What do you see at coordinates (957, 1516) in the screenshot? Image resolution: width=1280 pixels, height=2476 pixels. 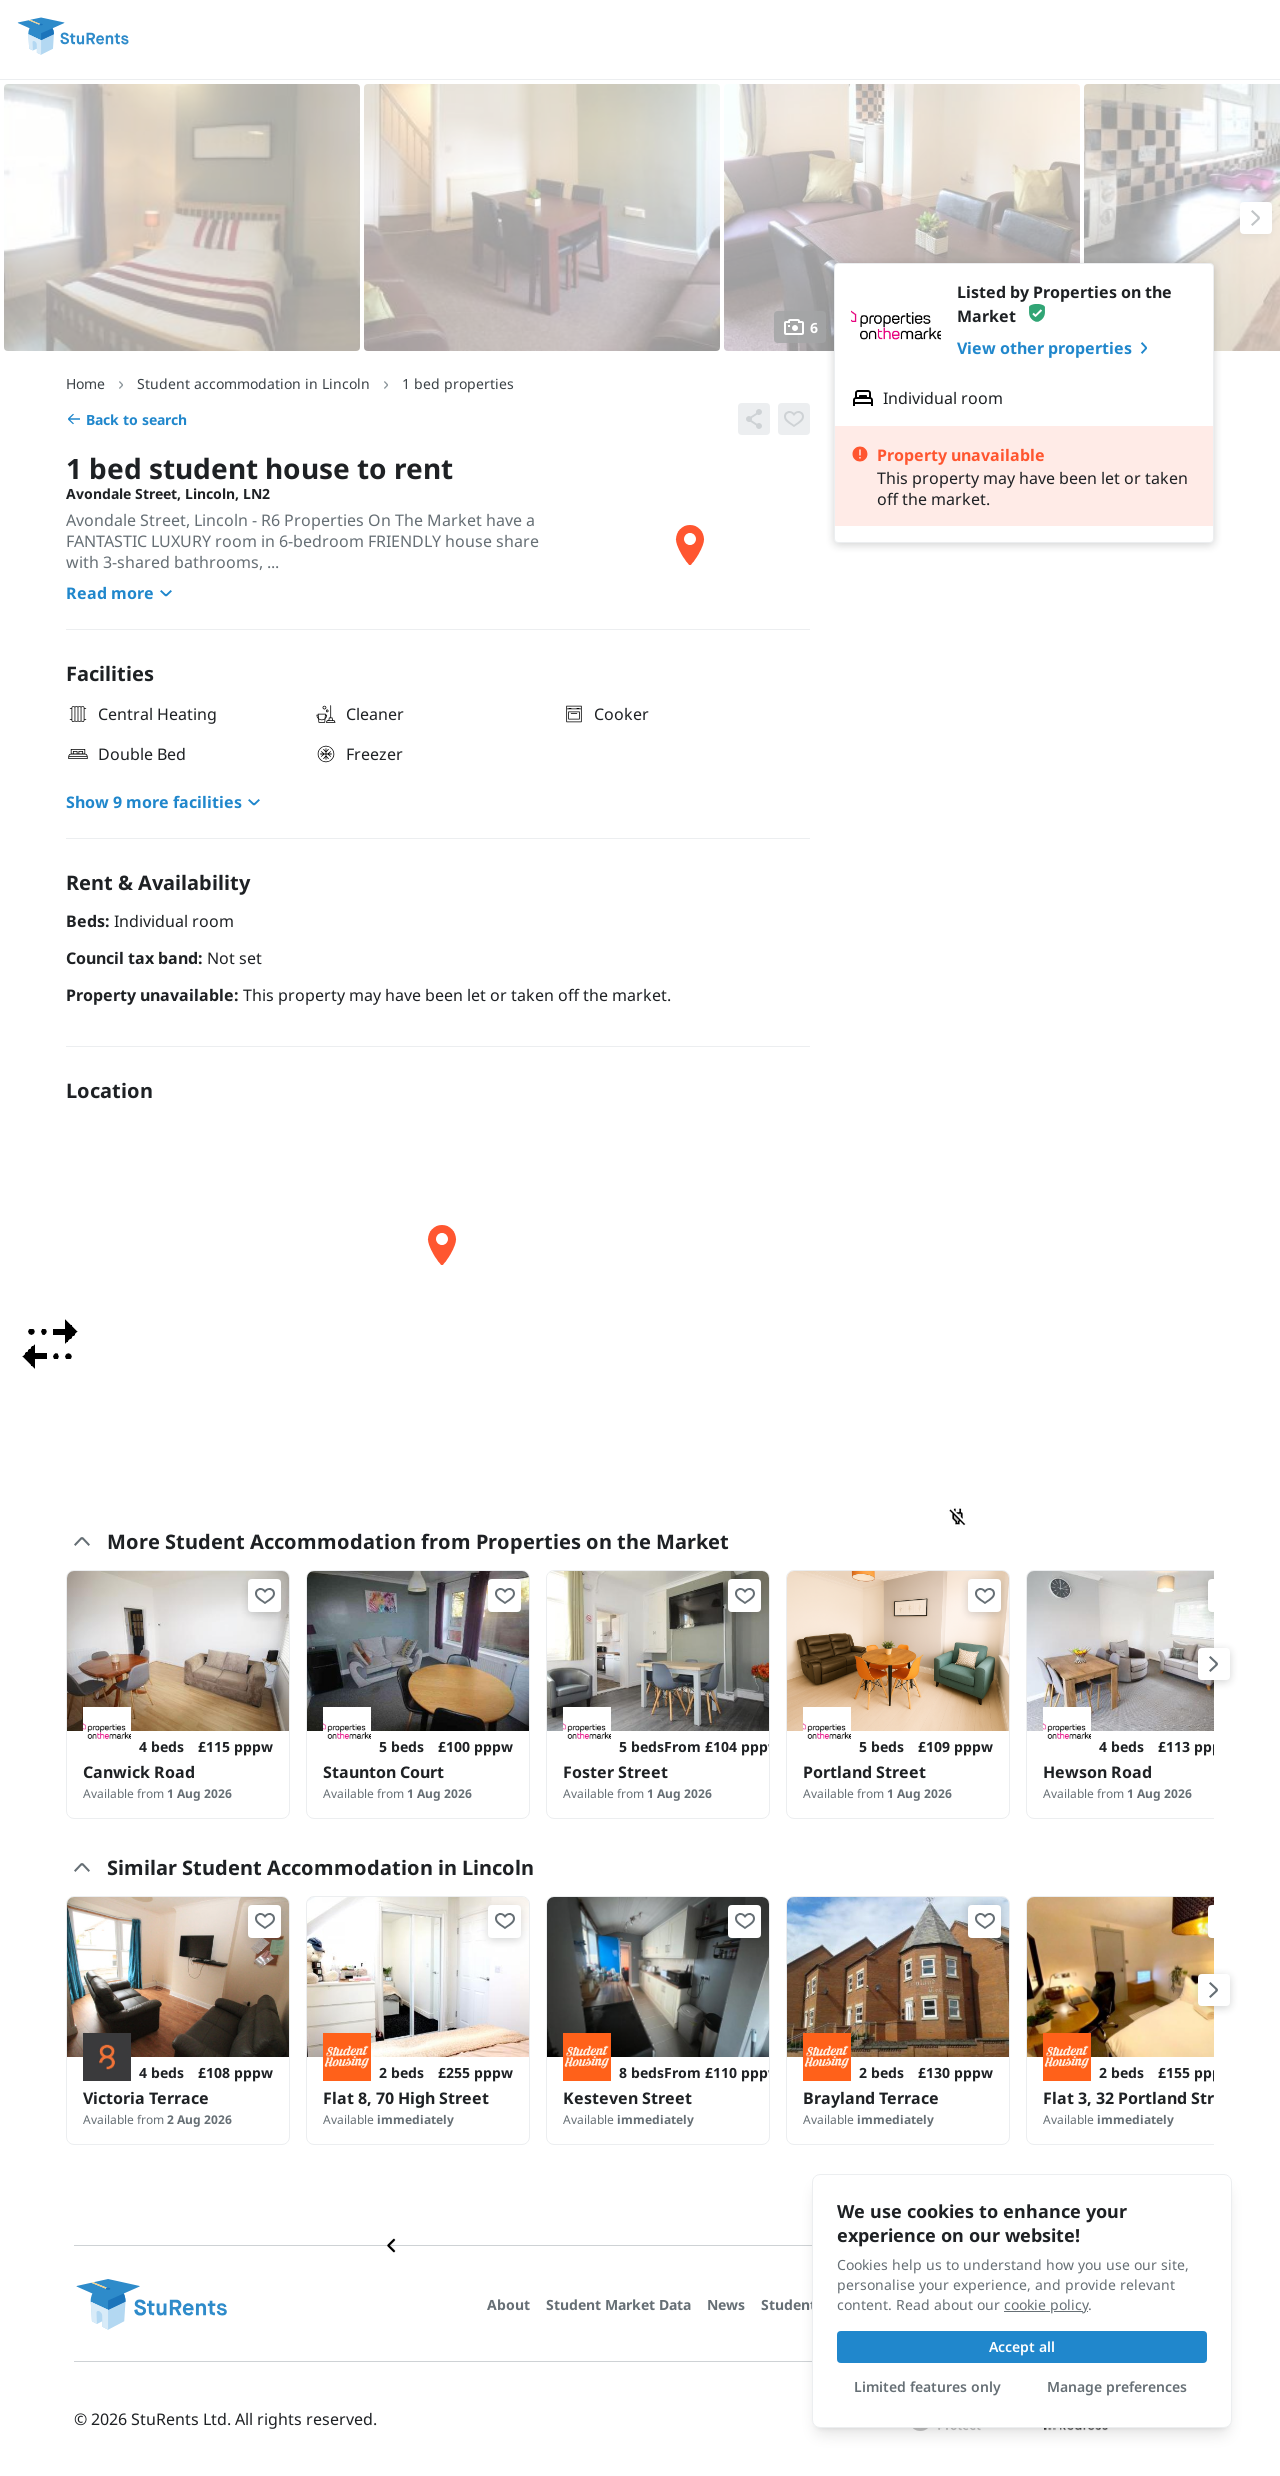 I see `power source disconnected or unavailable` at bounding box center [957, 1516].